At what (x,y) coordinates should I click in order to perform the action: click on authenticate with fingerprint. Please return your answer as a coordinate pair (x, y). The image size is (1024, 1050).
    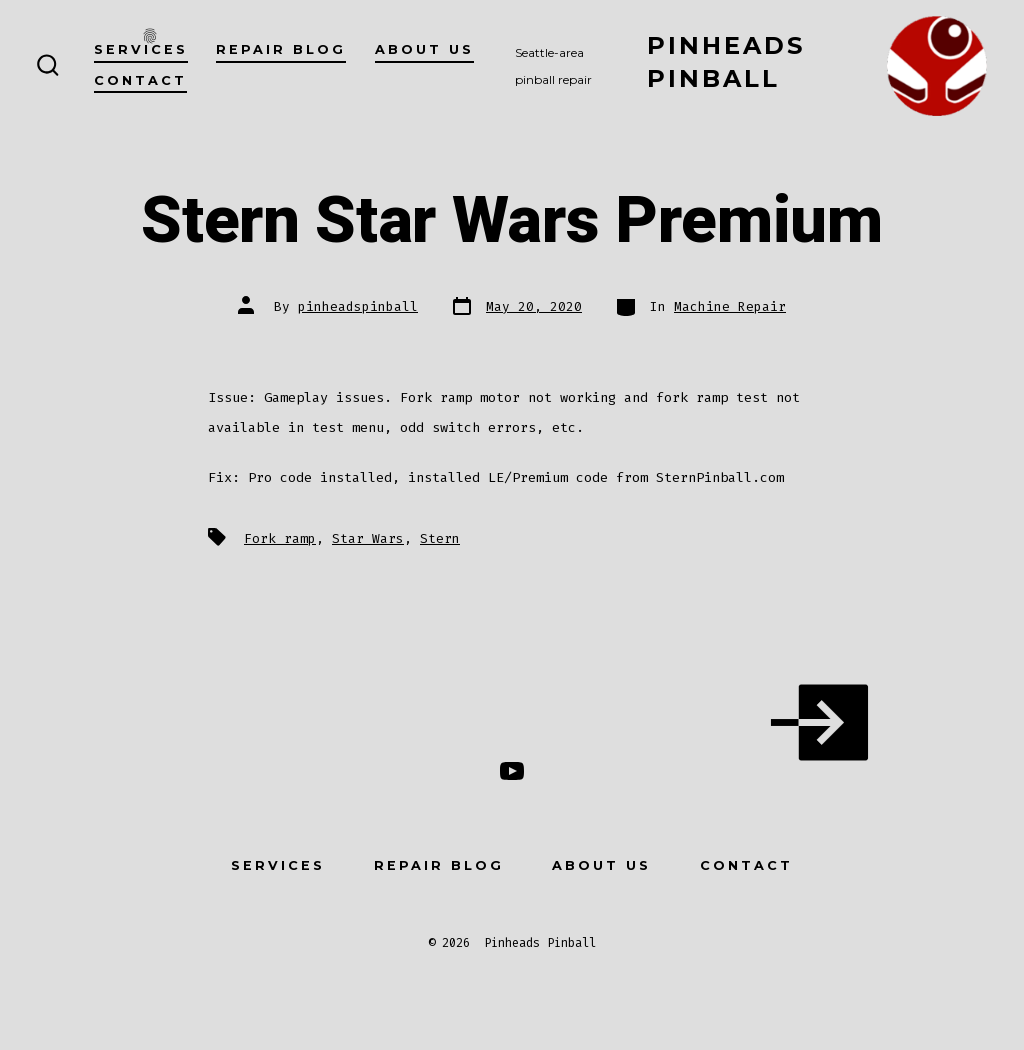
    Looking at the image, I should click on (150, 36).